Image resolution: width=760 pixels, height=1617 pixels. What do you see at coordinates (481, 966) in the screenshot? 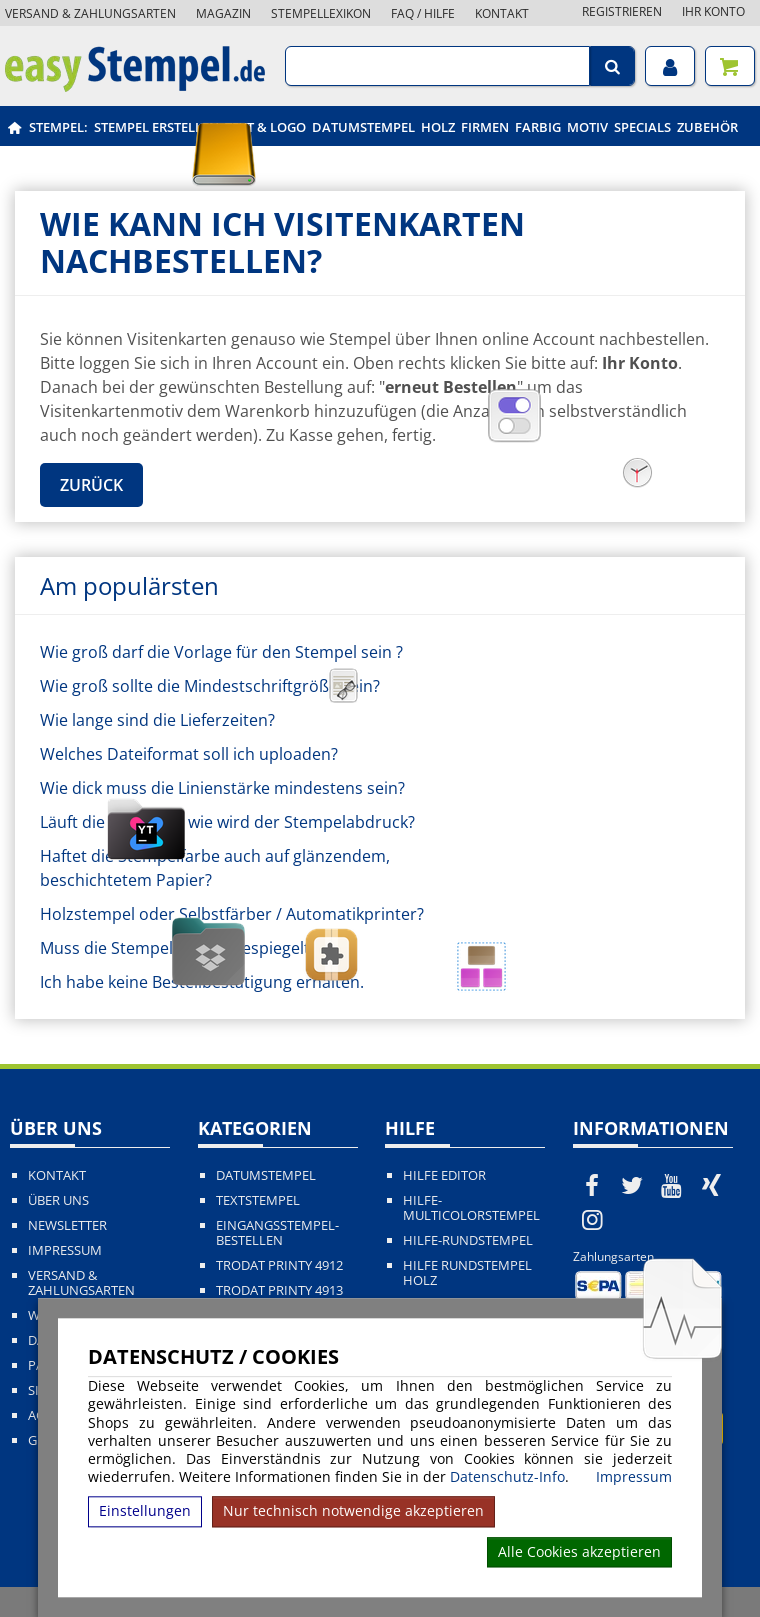
I see `select all items in the current view` at bounding box center [481, 966].